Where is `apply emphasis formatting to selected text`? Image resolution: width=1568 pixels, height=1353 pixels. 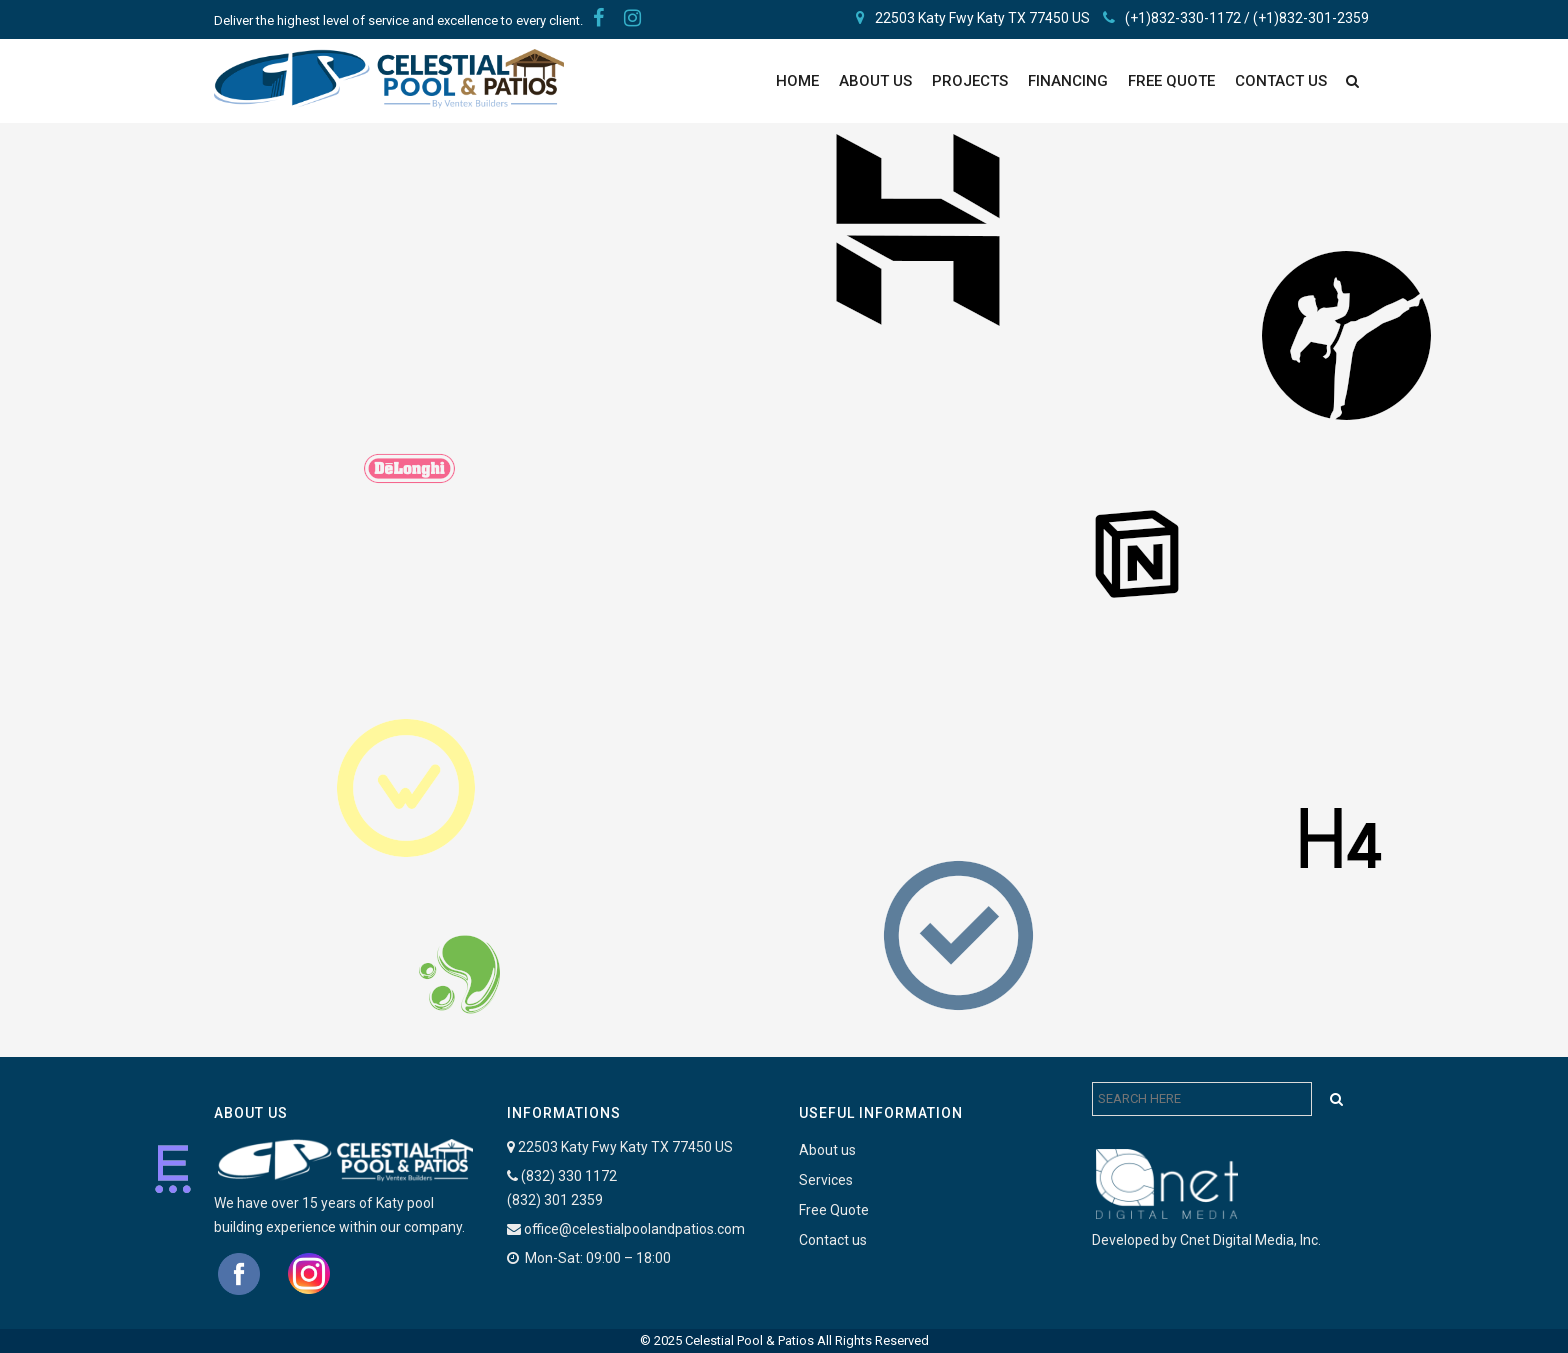
apply emphasis formatting to selected text is located at coordinates (173, 1168).